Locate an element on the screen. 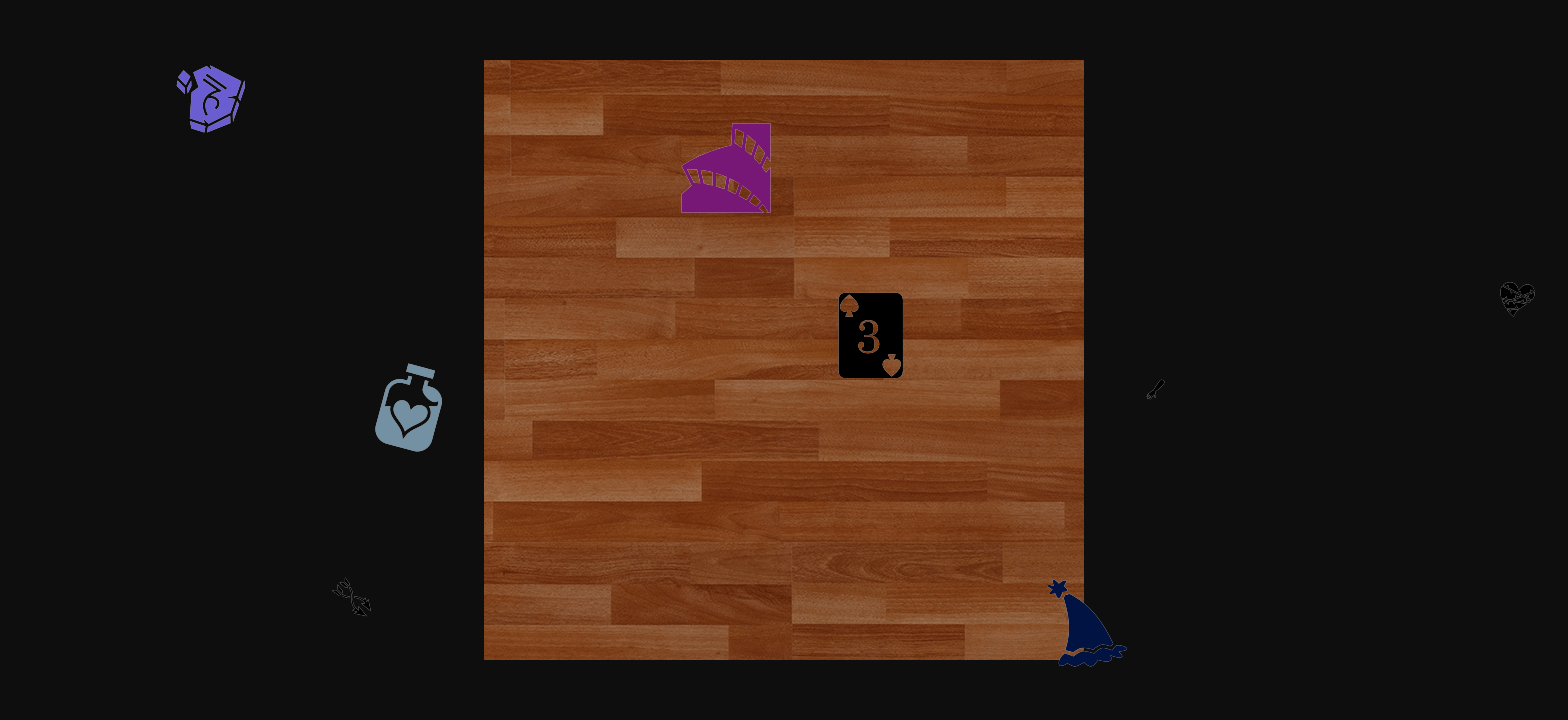 The width and height of the screenshot is (1568, 720). select the three of spades card is located at coordinates (870, 335).